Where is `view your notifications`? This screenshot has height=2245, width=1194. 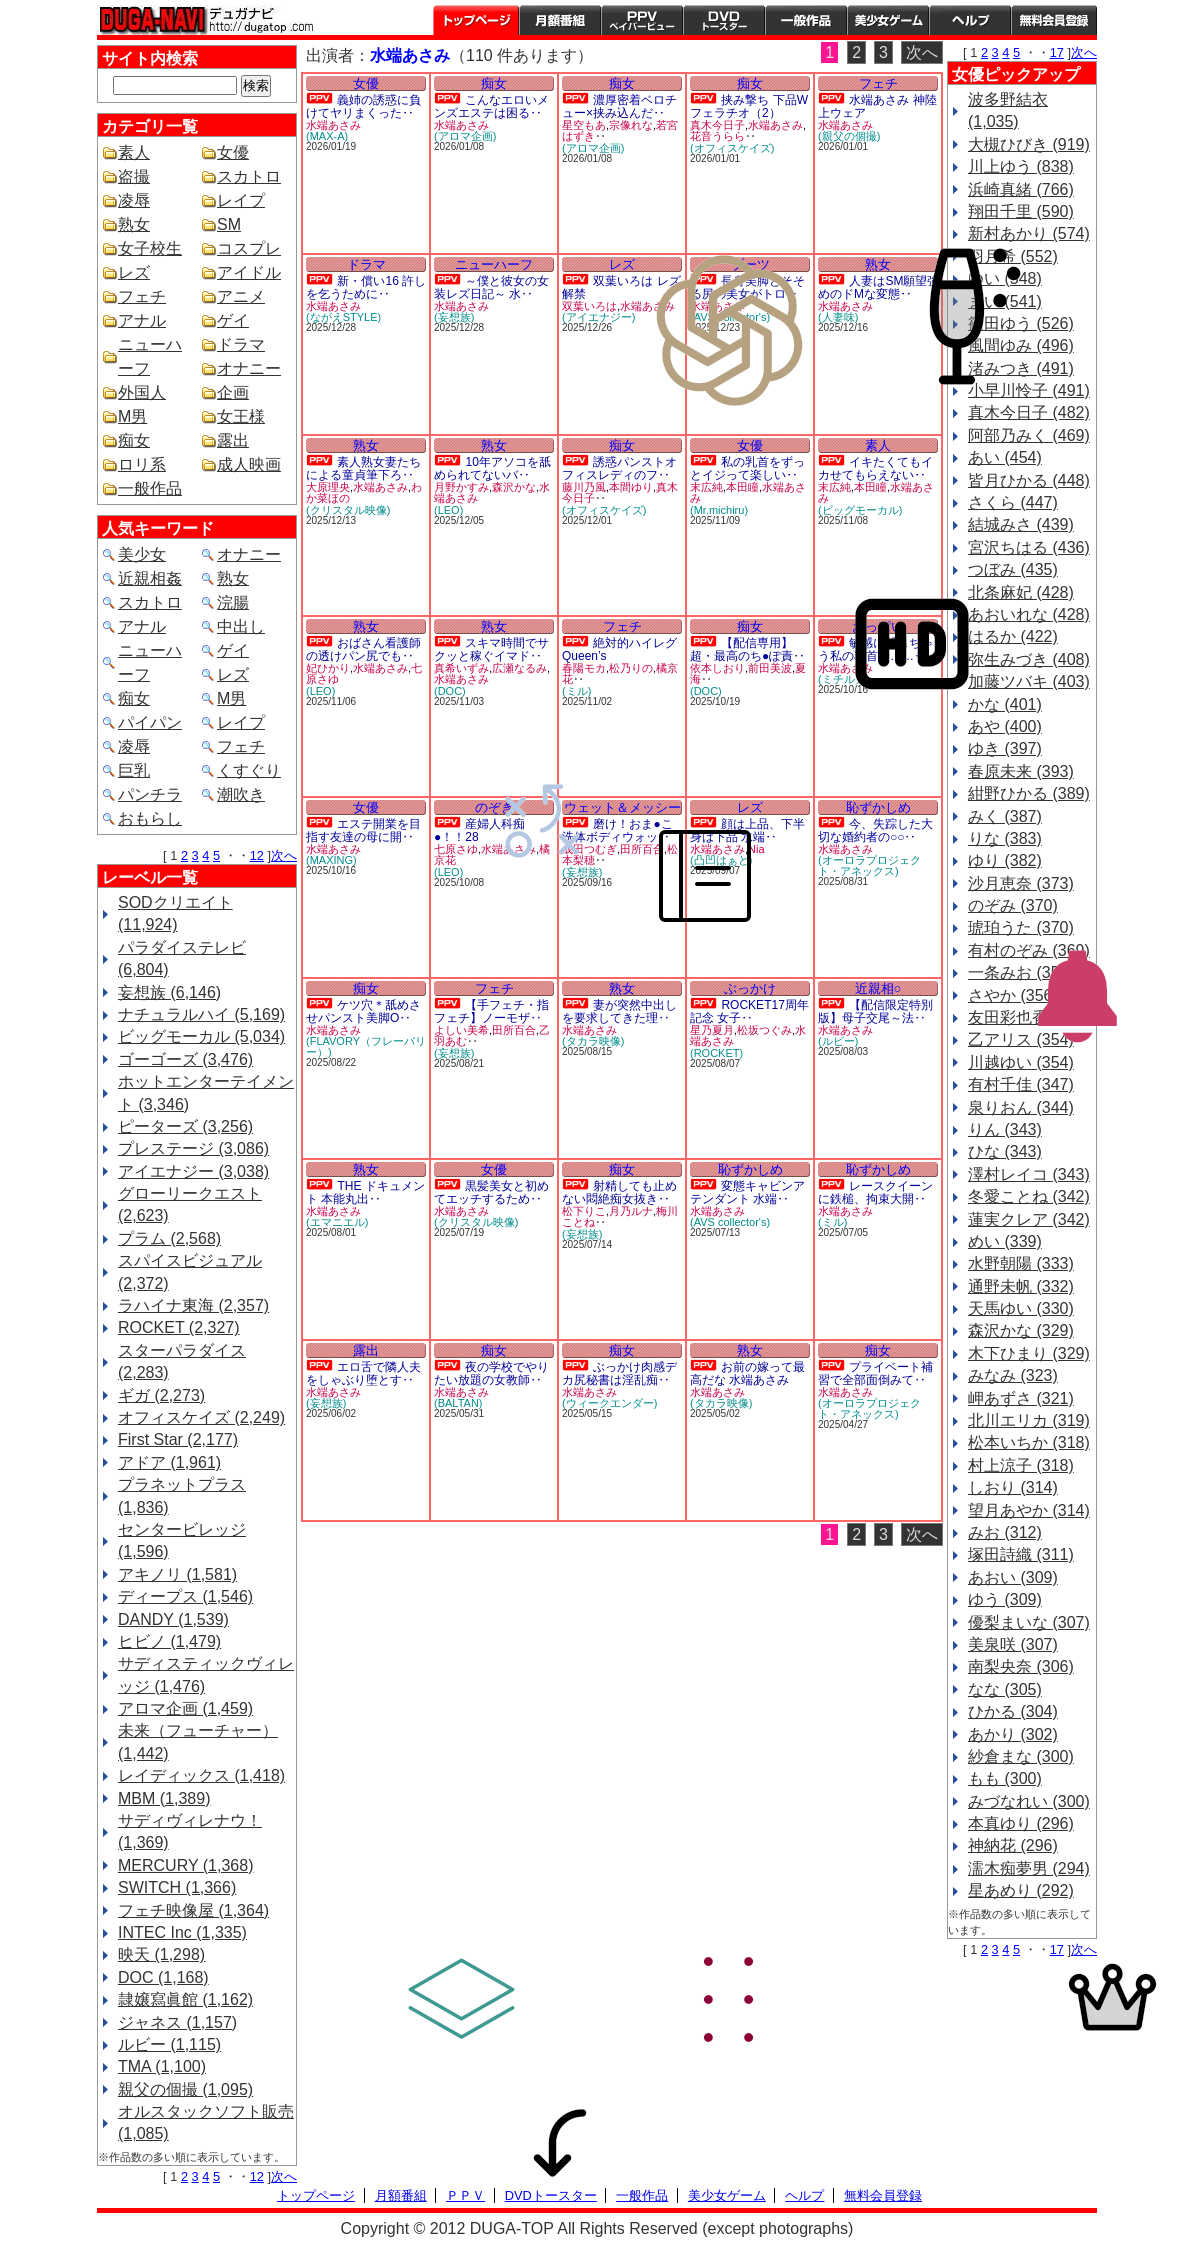 view your notifications is located at coordinates (1077, 996).